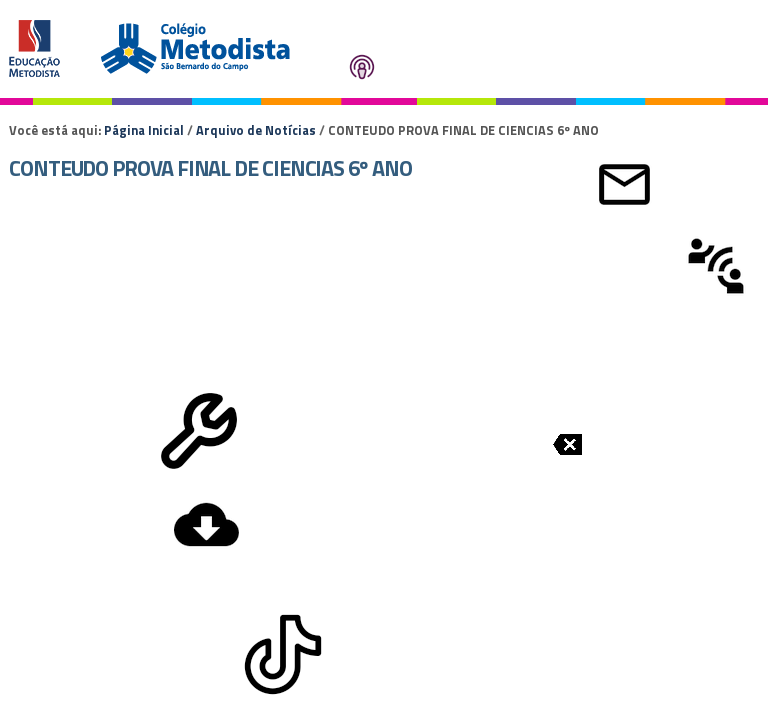  I want to click on open your email inbox, so click(624, 184).